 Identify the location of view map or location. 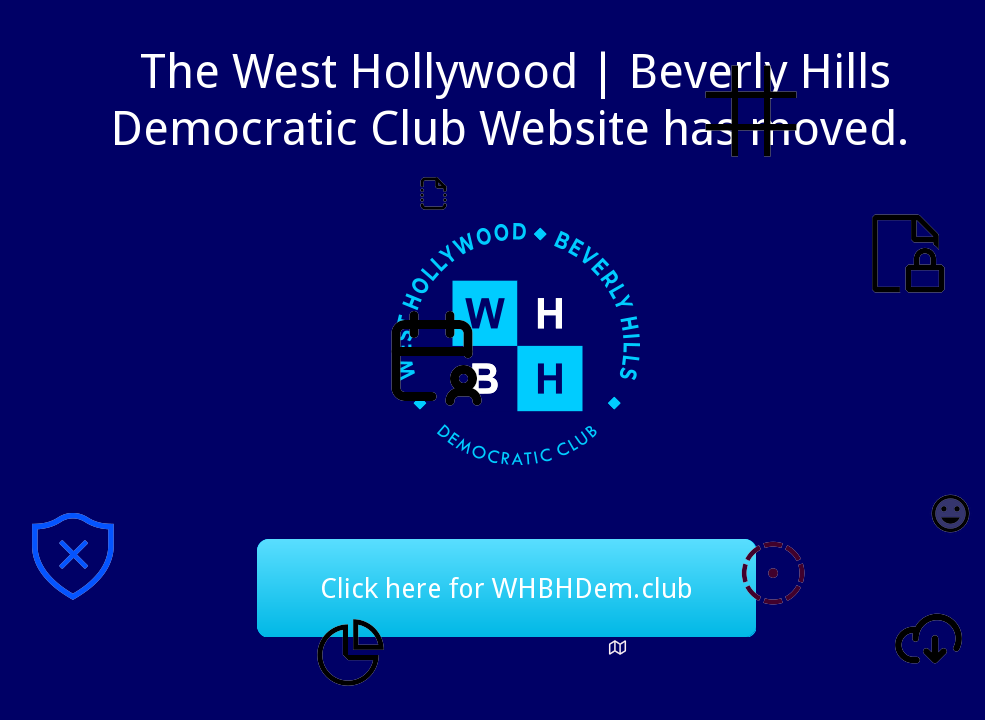
(617, 647).